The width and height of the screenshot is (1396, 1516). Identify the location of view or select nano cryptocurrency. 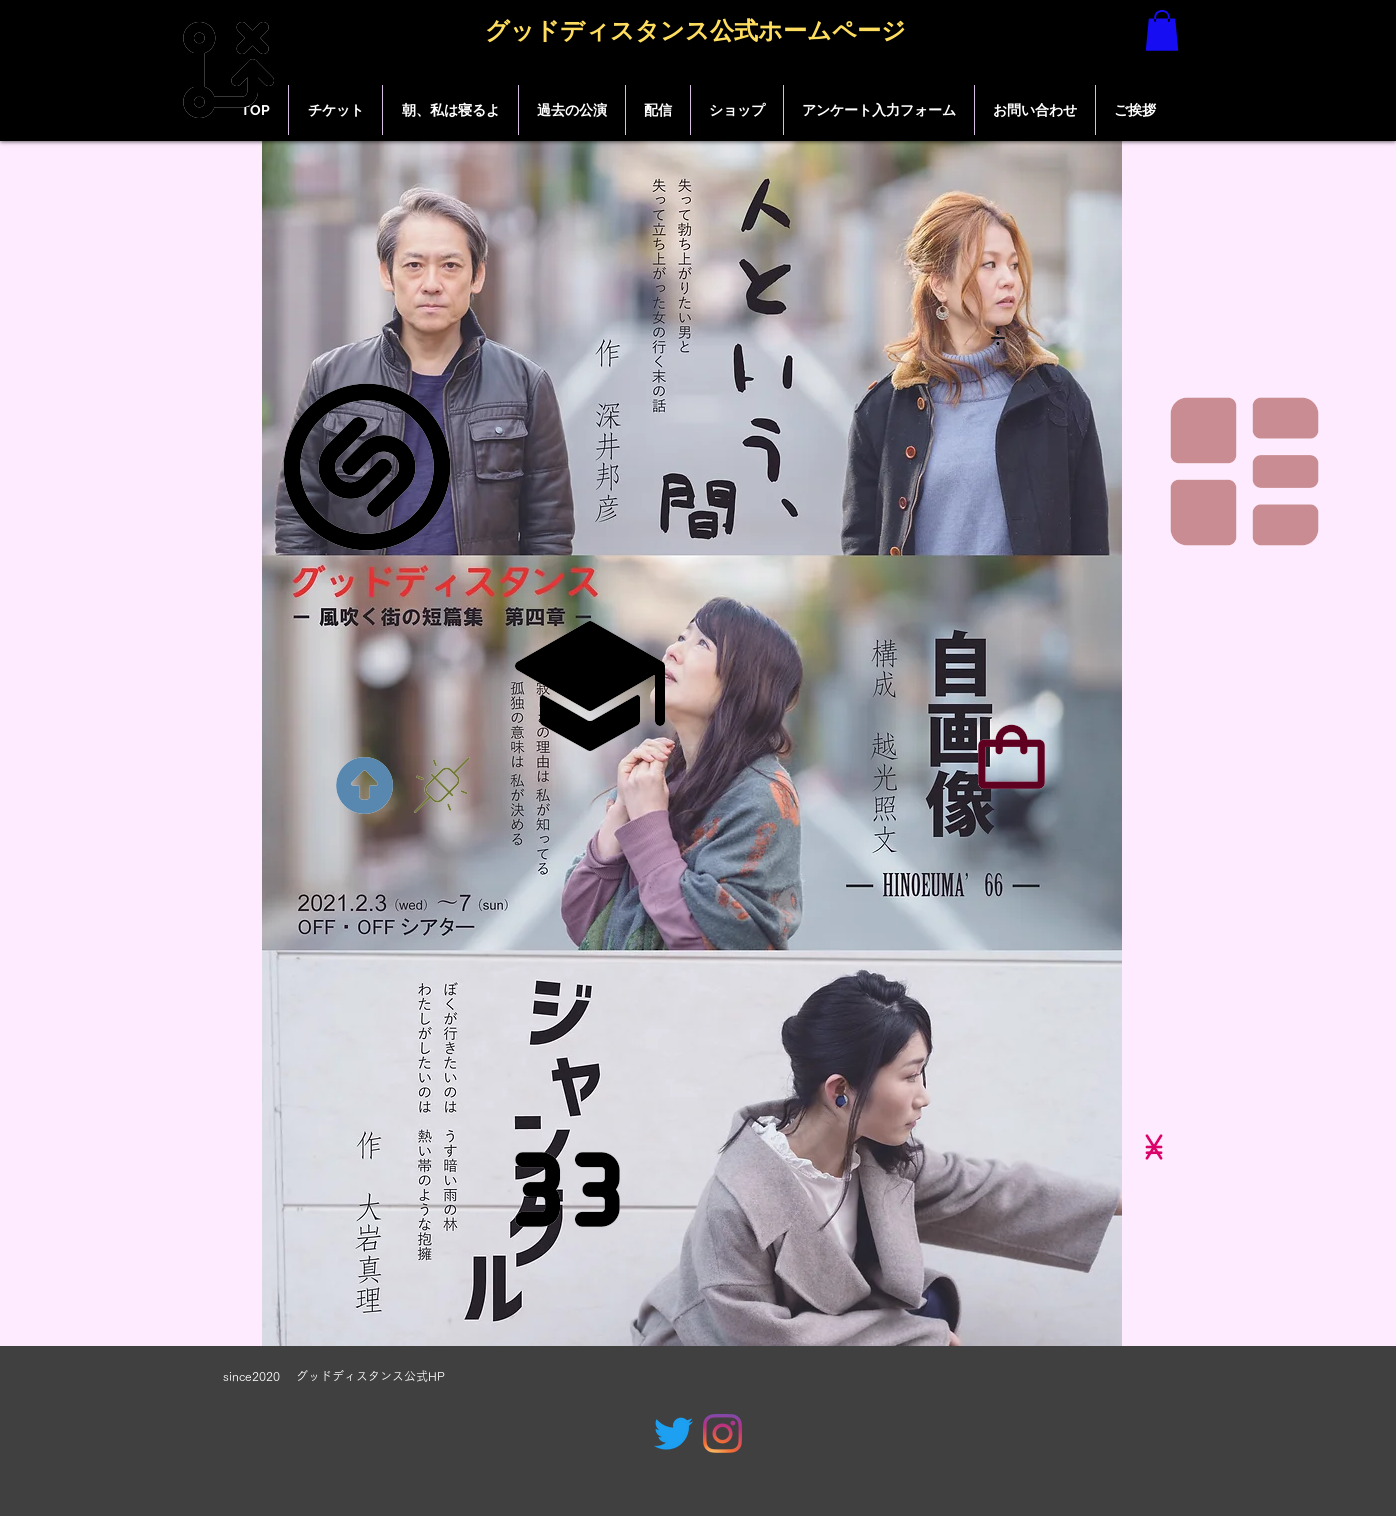
(1154, 1147).